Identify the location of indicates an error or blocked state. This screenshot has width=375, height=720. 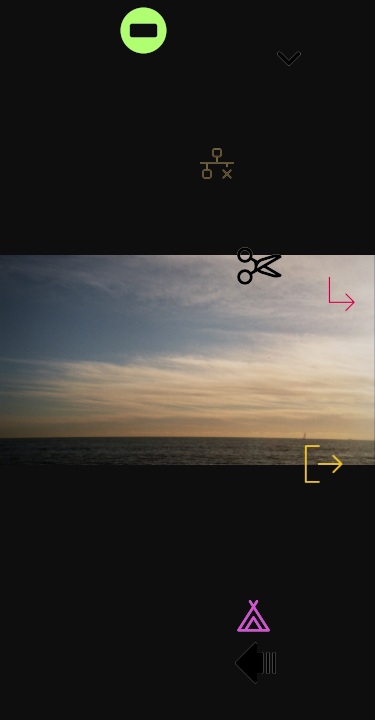
(143, 30).